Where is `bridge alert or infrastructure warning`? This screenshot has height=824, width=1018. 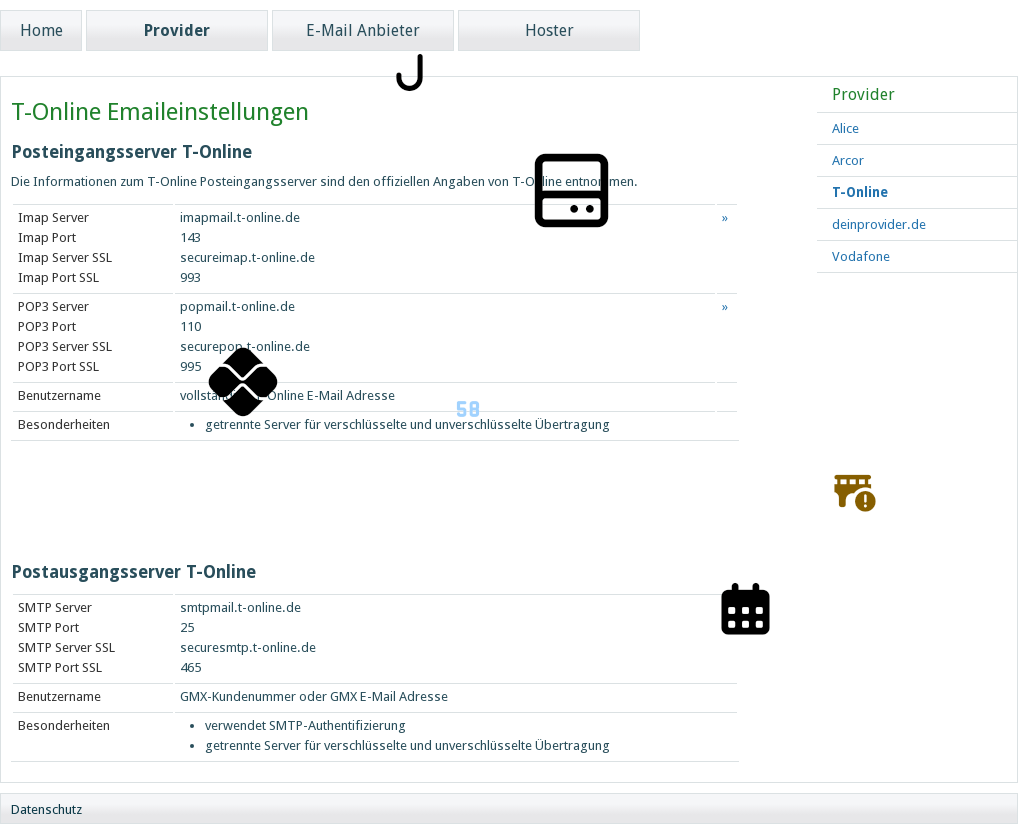 bridge alert or infrastructure warning is located at coordinates (855, 491).